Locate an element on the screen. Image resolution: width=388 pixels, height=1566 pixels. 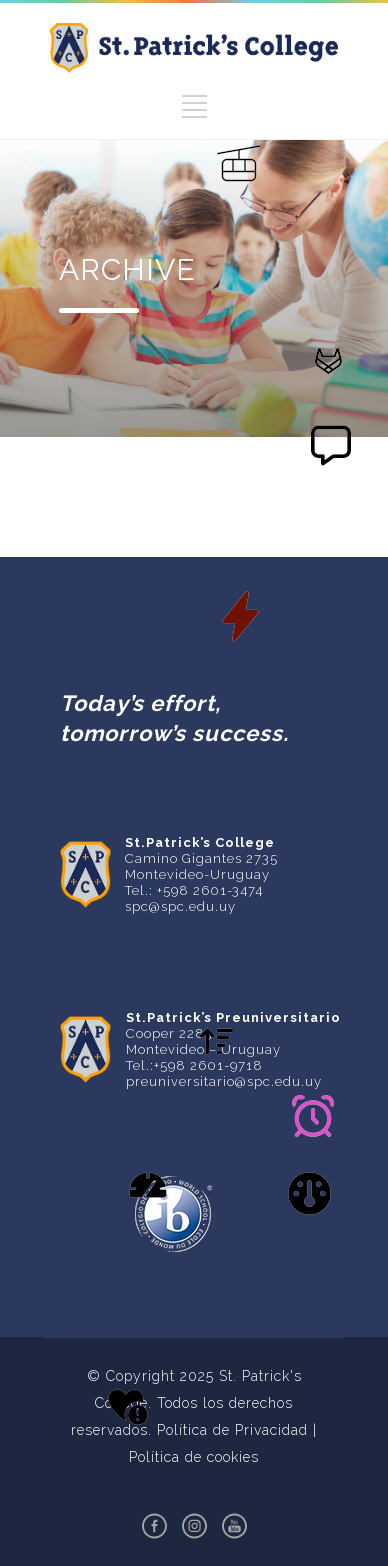
set or manage alarms is located at coordinates (313, 1116).